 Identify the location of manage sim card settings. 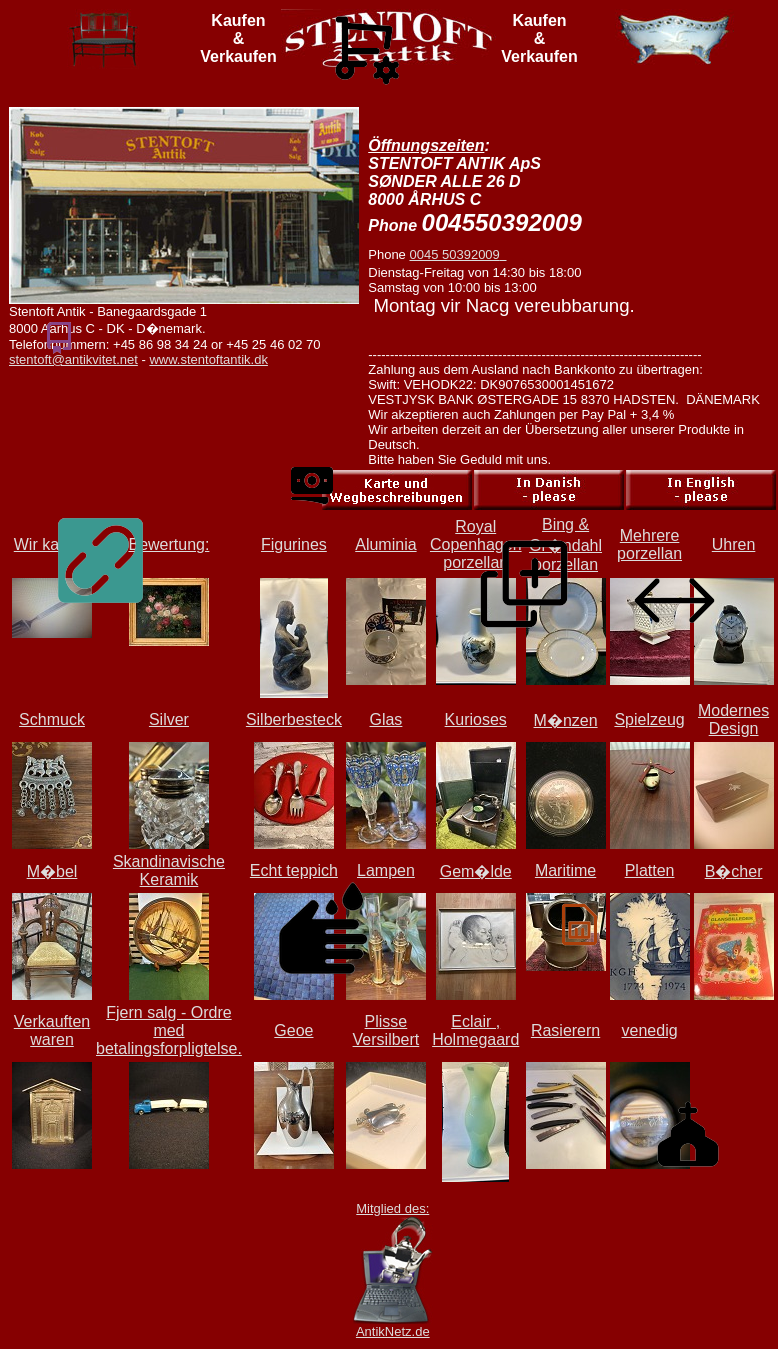
(579, 924).